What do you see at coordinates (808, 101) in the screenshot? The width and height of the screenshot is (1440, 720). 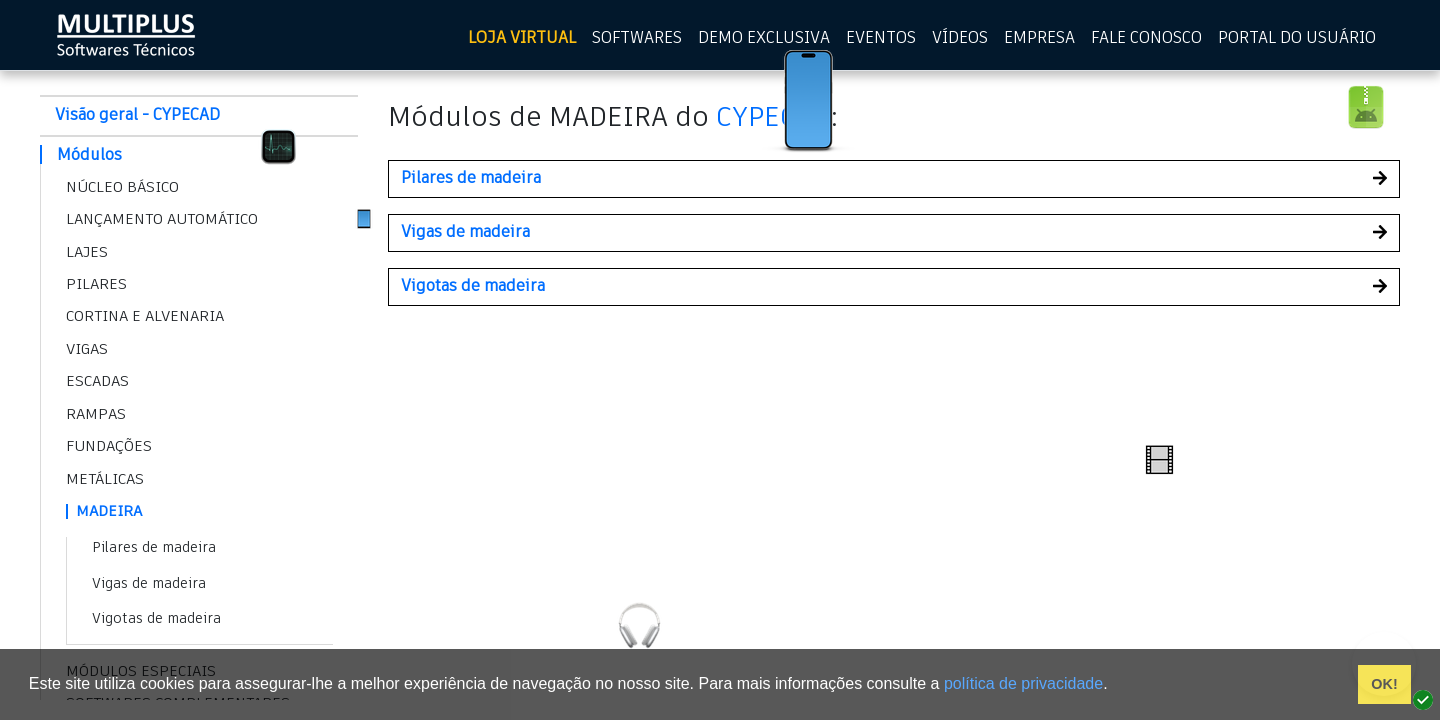 I see `iPhone 15 Pro device connected` at bounding box center [808, 101].